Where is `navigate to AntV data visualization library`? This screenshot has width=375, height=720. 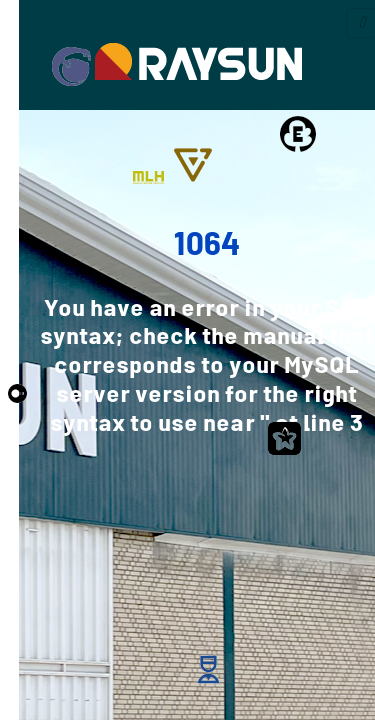 navigate to AntV data visualization library is located at coordinates (193, 165).